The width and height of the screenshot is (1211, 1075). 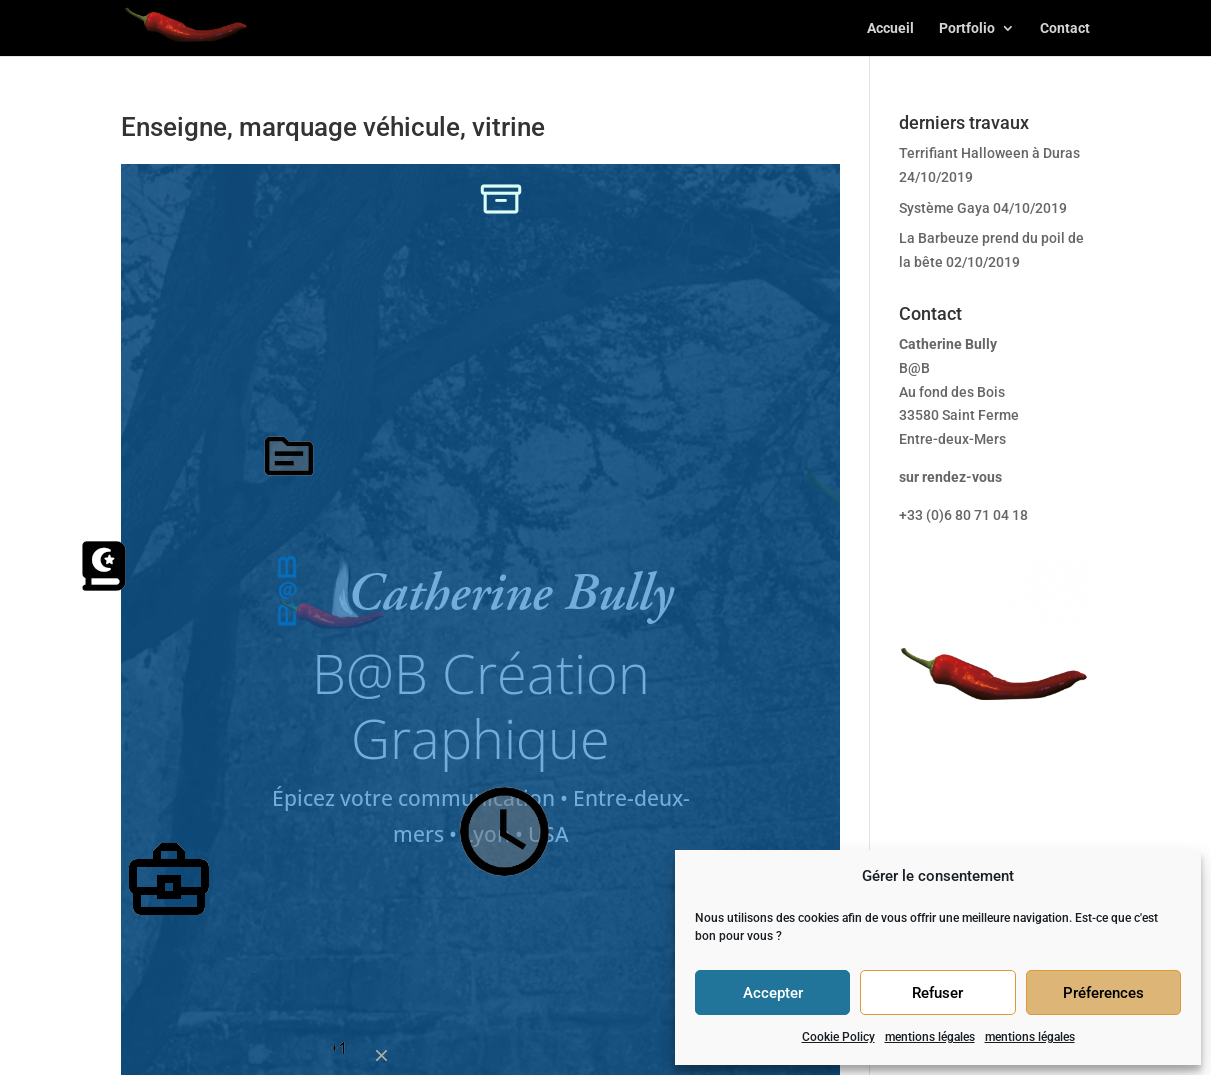 What do you see at coordinates (104, 566) in the screenshot?
I see `access quran or islamic religious texts` at bounding box center [104, 566].